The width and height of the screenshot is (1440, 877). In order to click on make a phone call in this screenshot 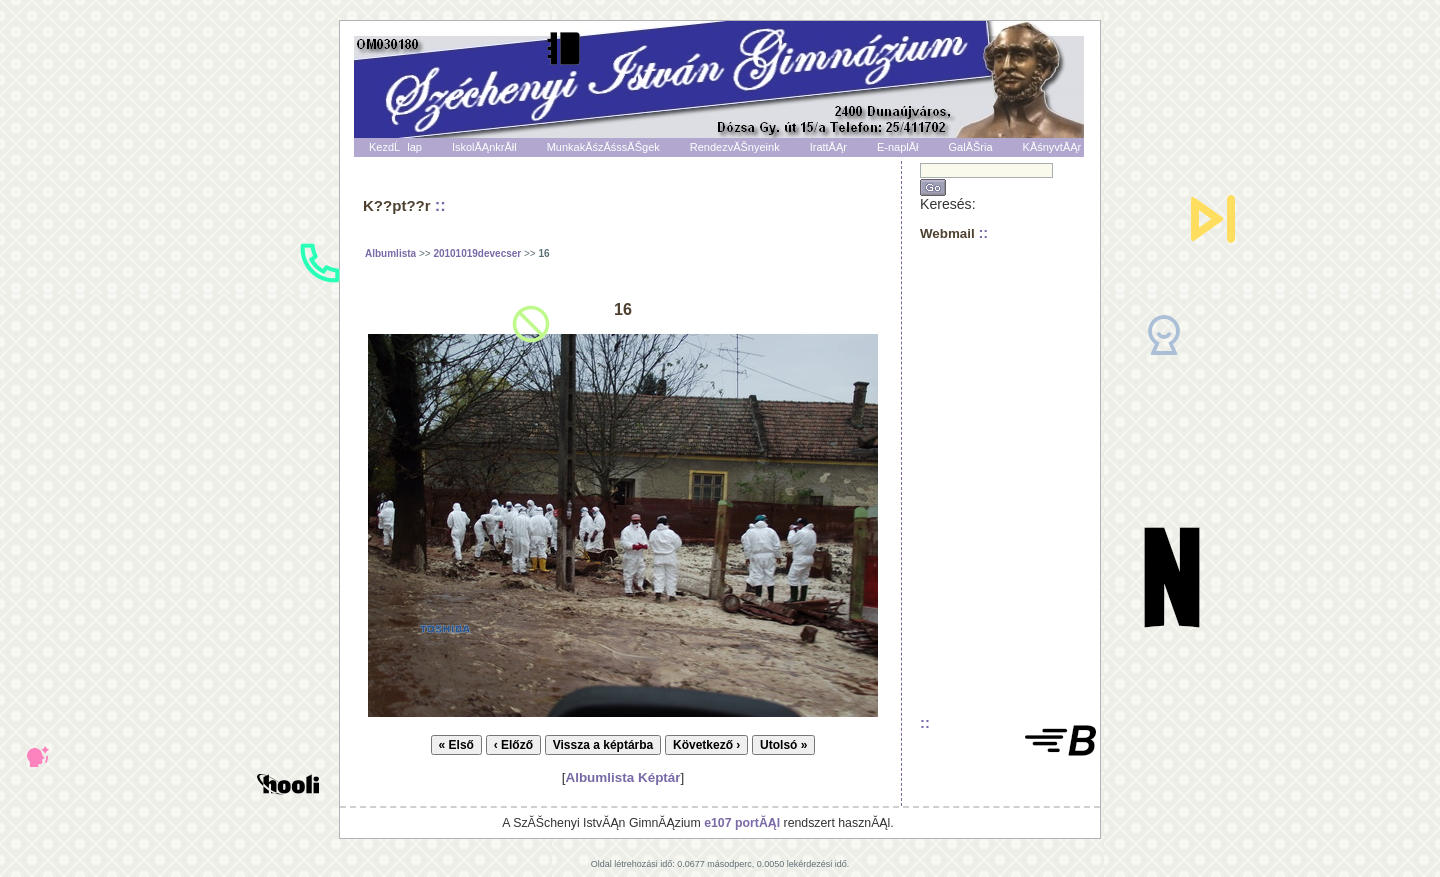, I will do `click(320, 263)`.